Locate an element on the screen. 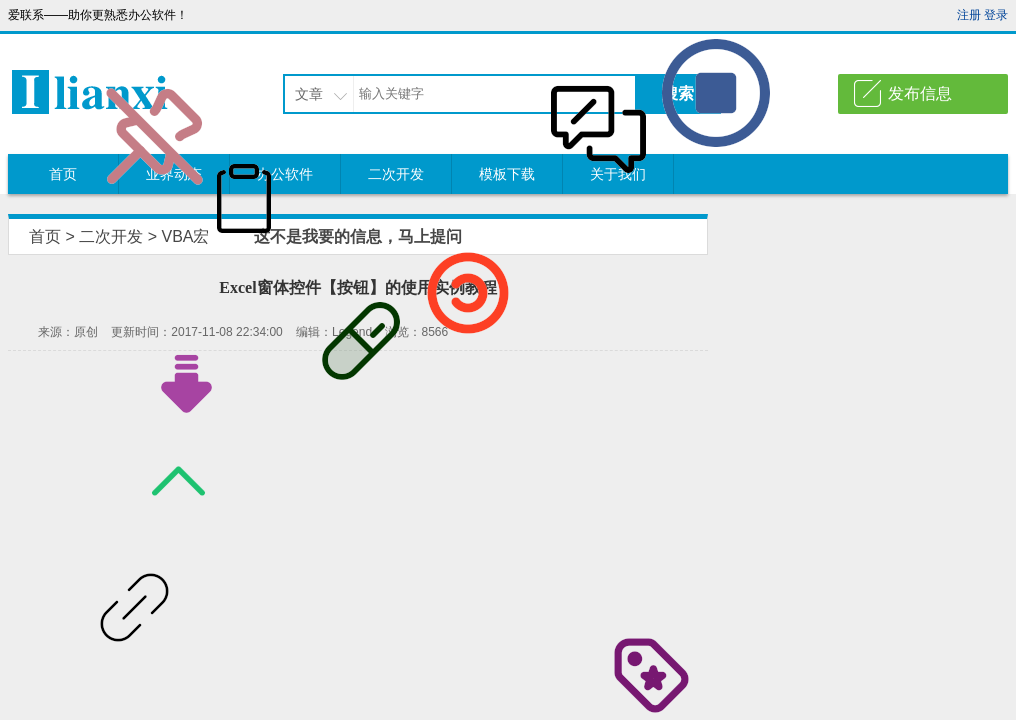 The width and height of the screenshot is (1016, 720). unpin an item from your saved list is located at coordinates (154, 136).